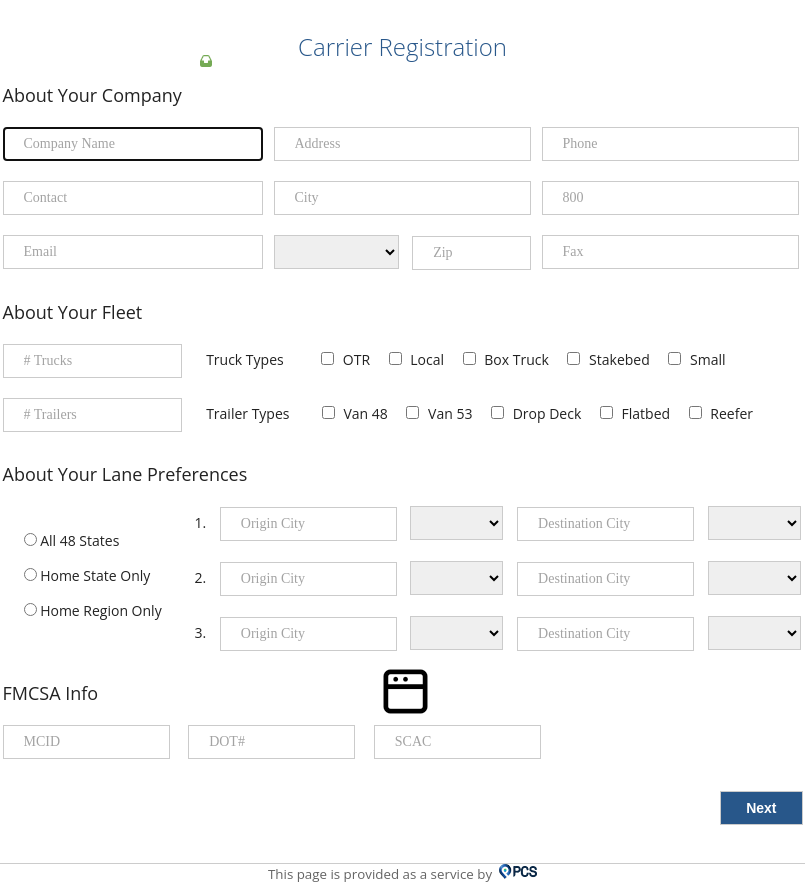 The image size is (805, 883). What do you see at coordinates (206, 61) in the screenshot?
I see `view your inbox` at bounding box center [206, 61].